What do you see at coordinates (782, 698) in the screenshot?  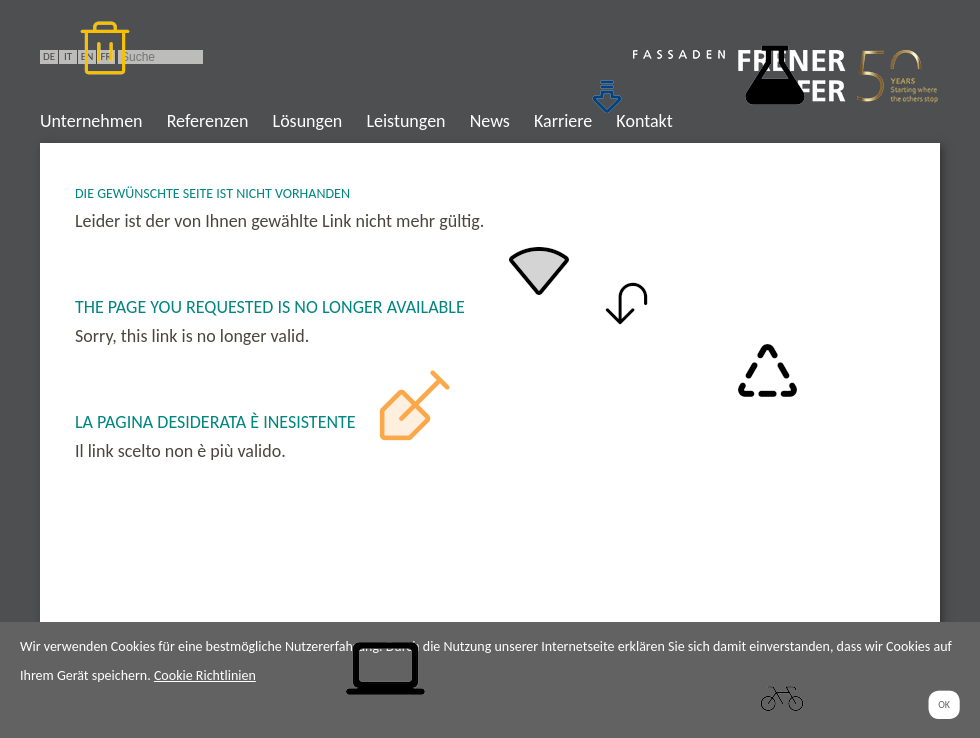 I see `select bicycle as transportation mode` at bounding box center [782, 698].